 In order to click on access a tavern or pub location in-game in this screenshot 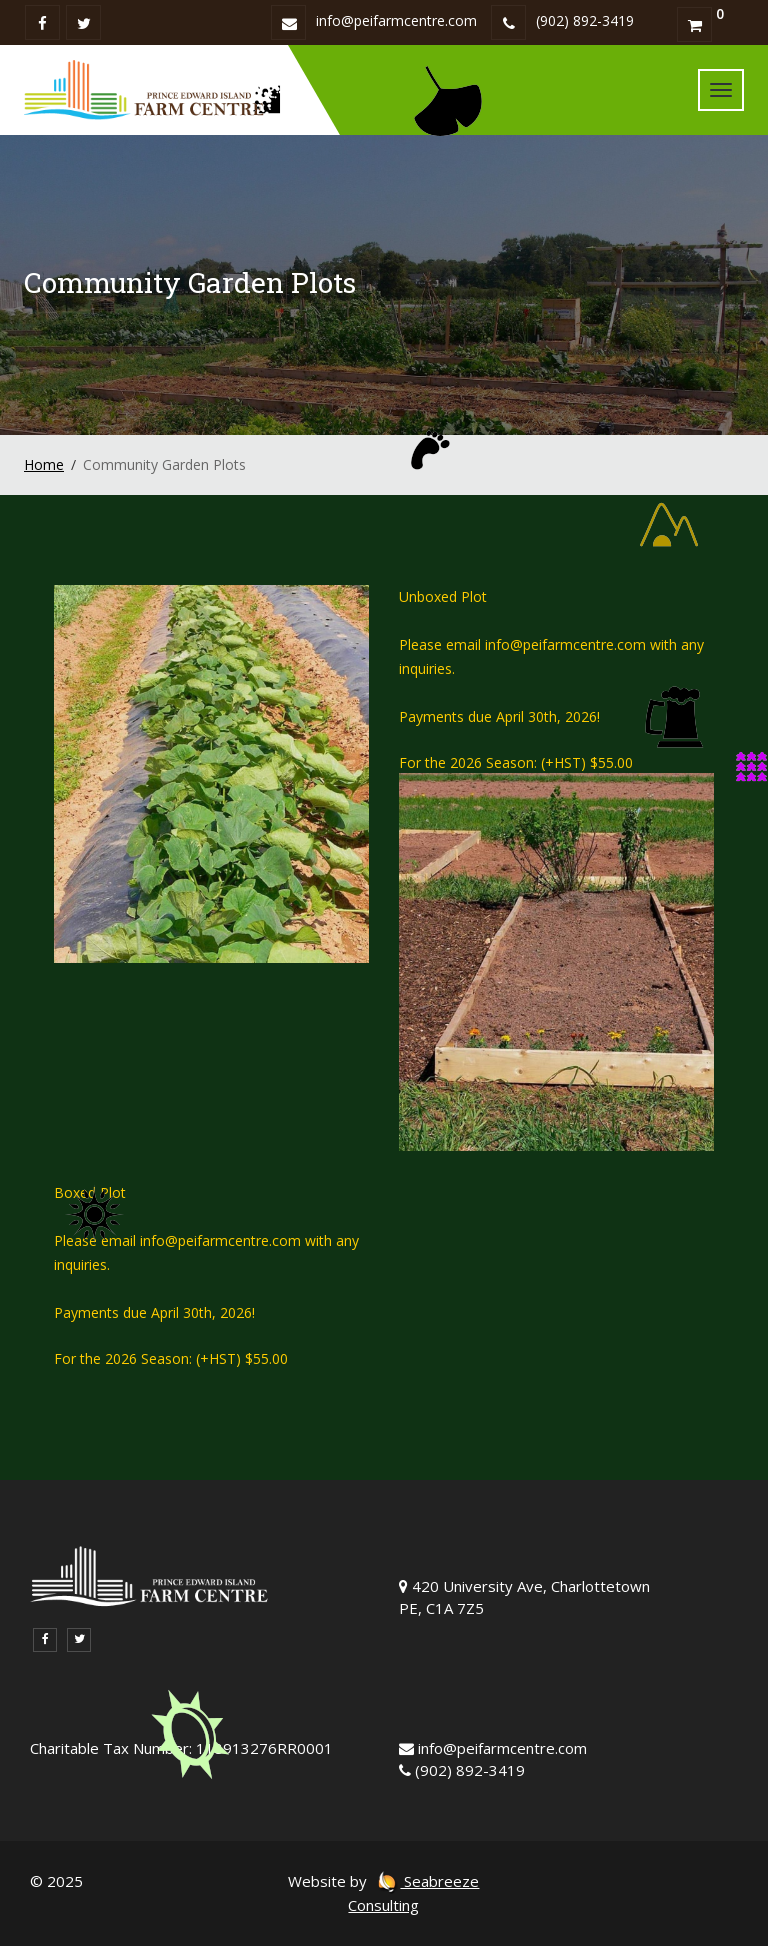, I will do `click(675, 717)`.